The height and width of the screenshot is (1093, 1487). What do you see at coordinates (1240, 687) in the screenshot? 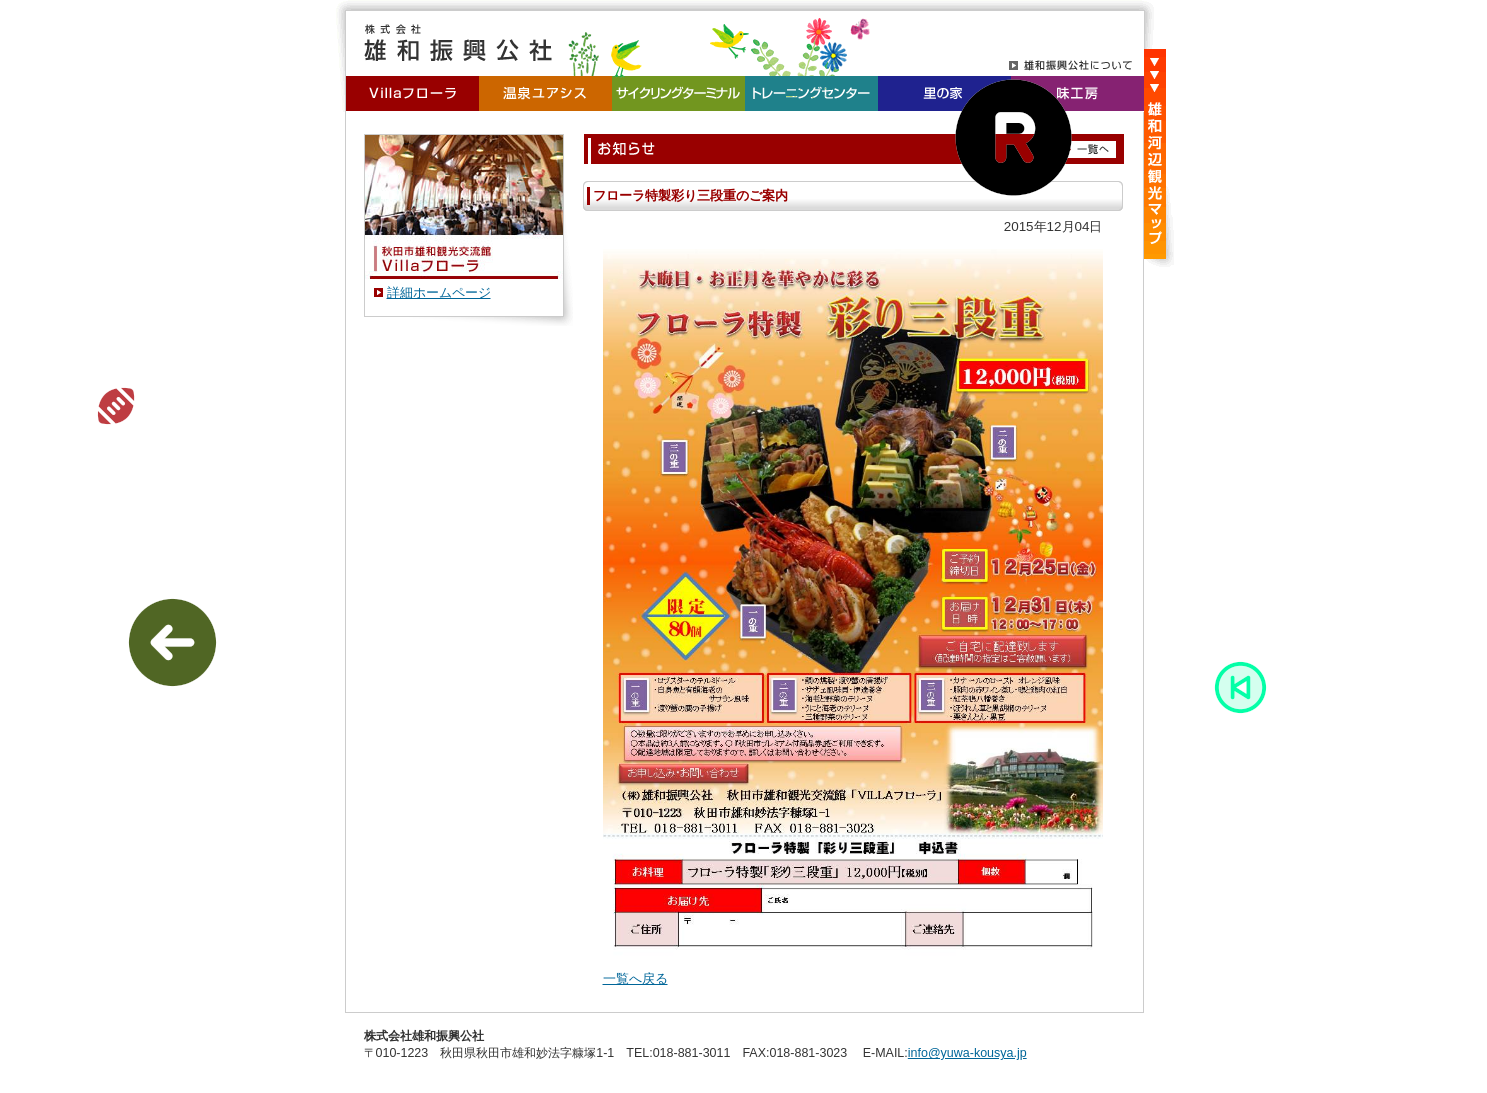
I see `skip to previous track` at bounding box center [1240, 687].